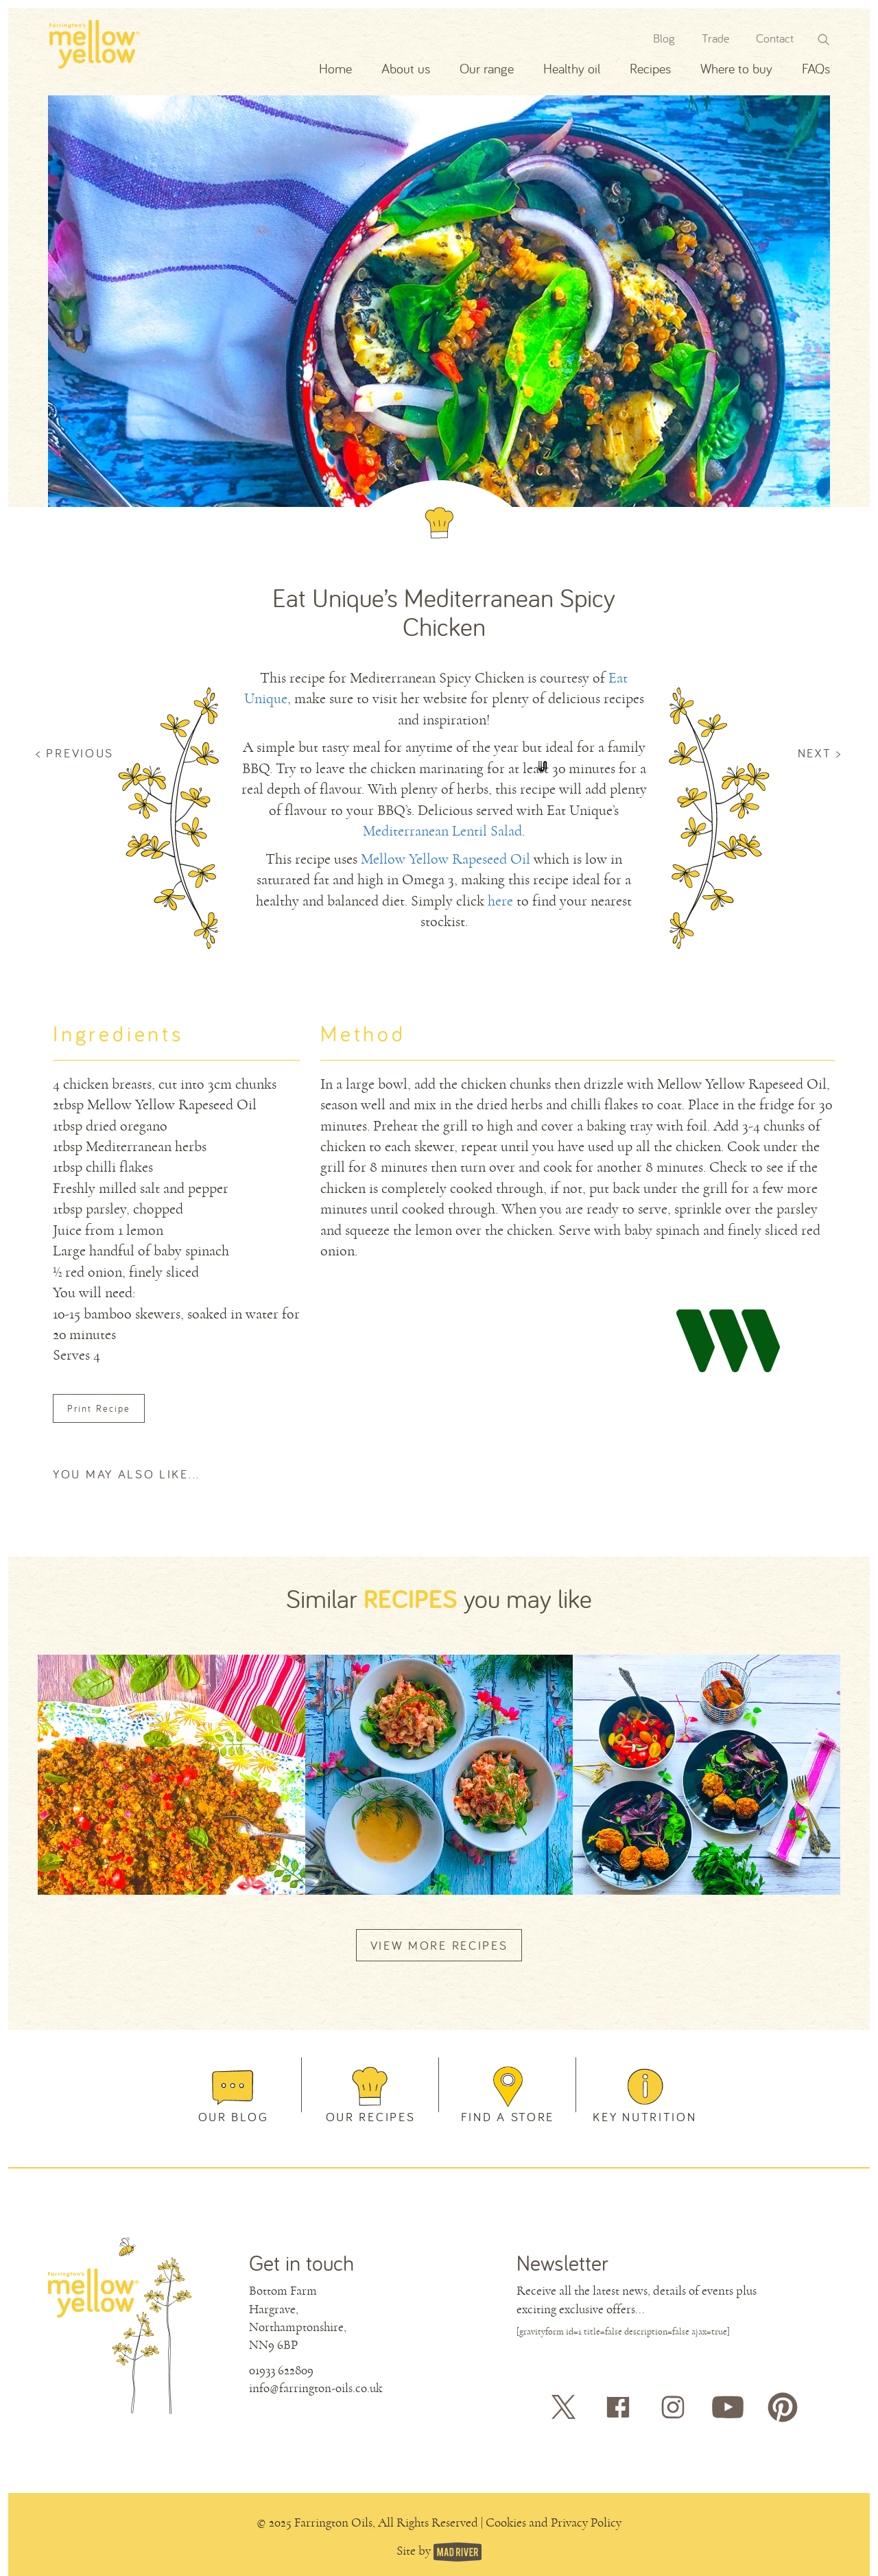 This screenshot has width=878, height=2576. Describe the element at coordinates (543, 766) in the screenshot. I see `visit UserVoice customer feedback platform` at that location.